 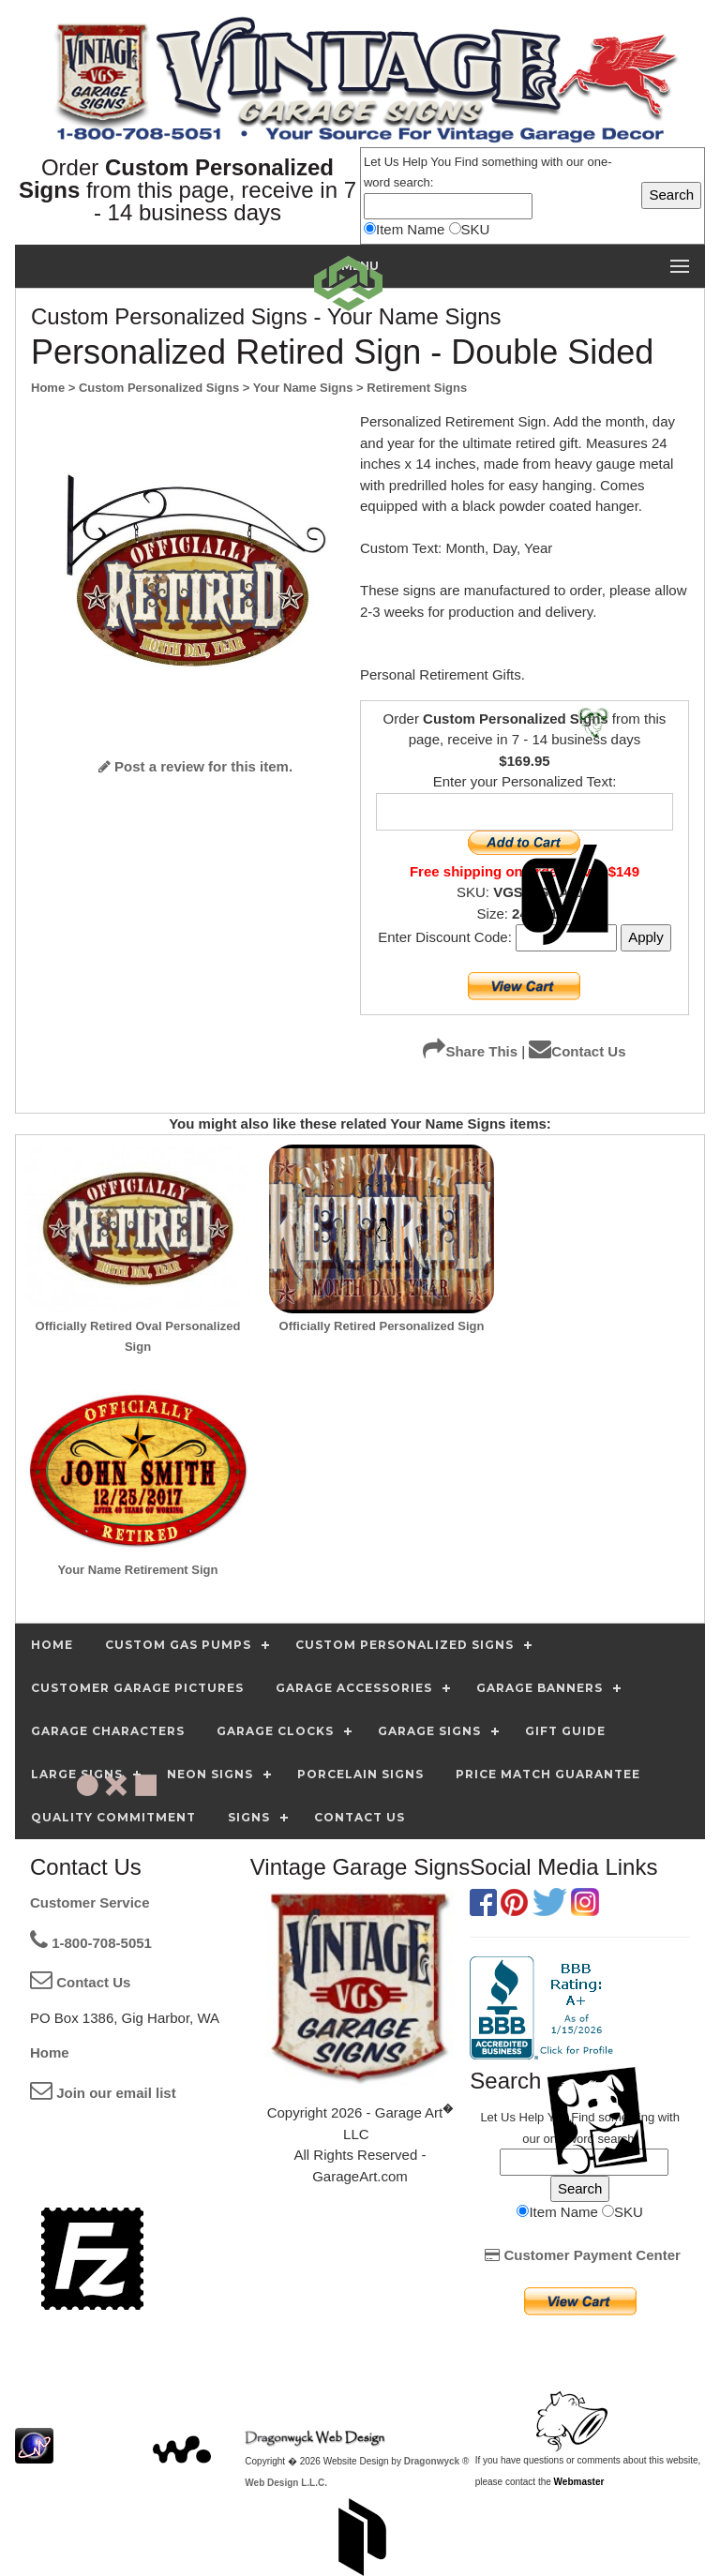 What do you see at coordinates (116, 1785) in the screenshot?
I see `visit the noun project website` at bounding box center [116, 1785].